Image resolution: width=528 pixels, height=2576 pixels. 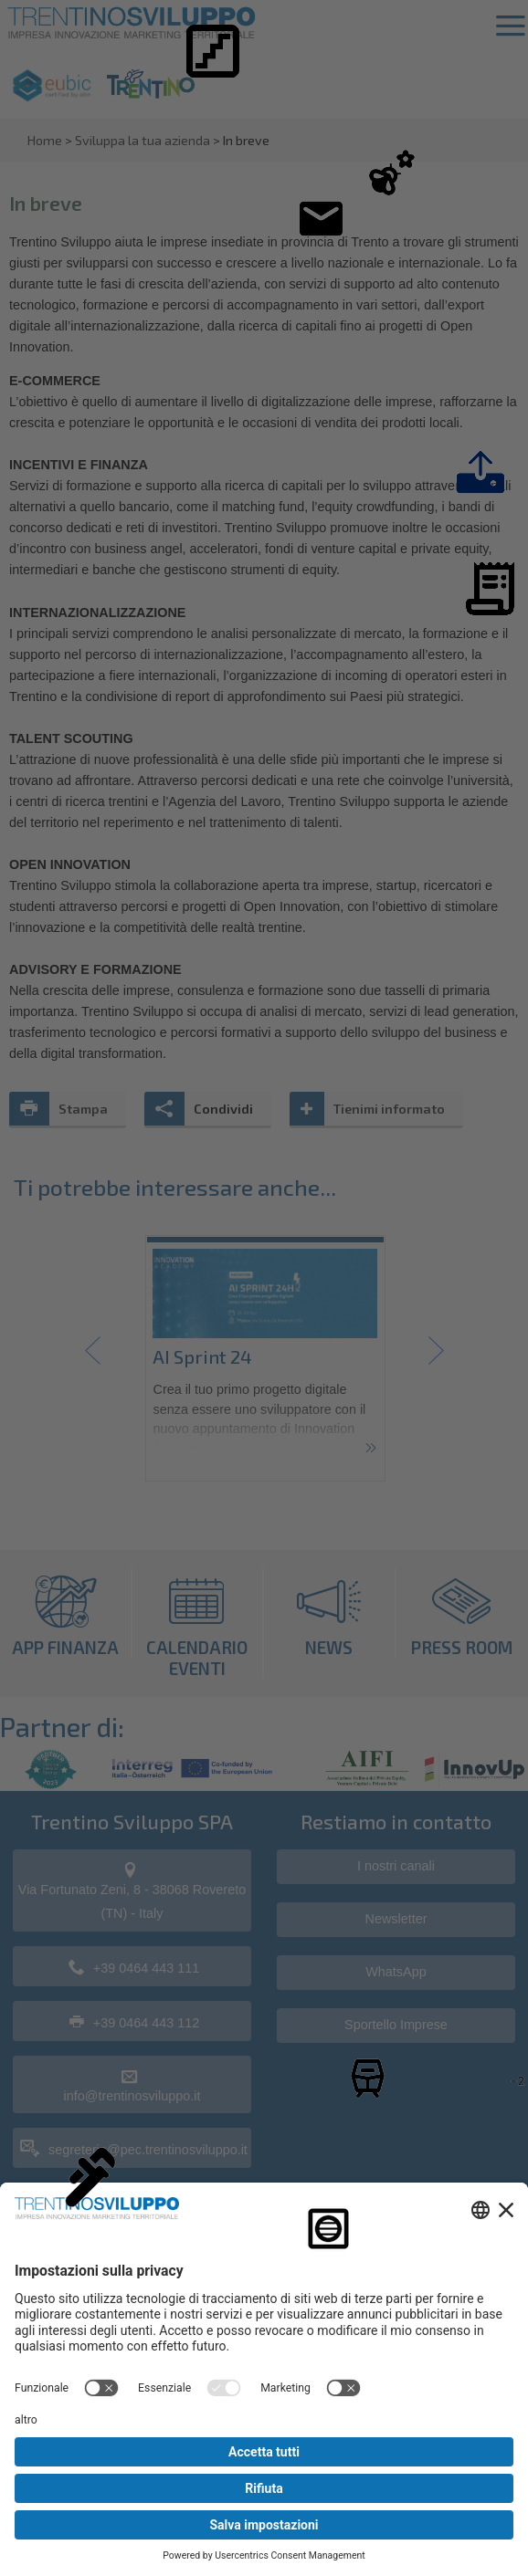 What do you see at coordinates (90, 2177) in the screenshot?
I see `access plumbing services or information` at bounding box center [90, 2177].